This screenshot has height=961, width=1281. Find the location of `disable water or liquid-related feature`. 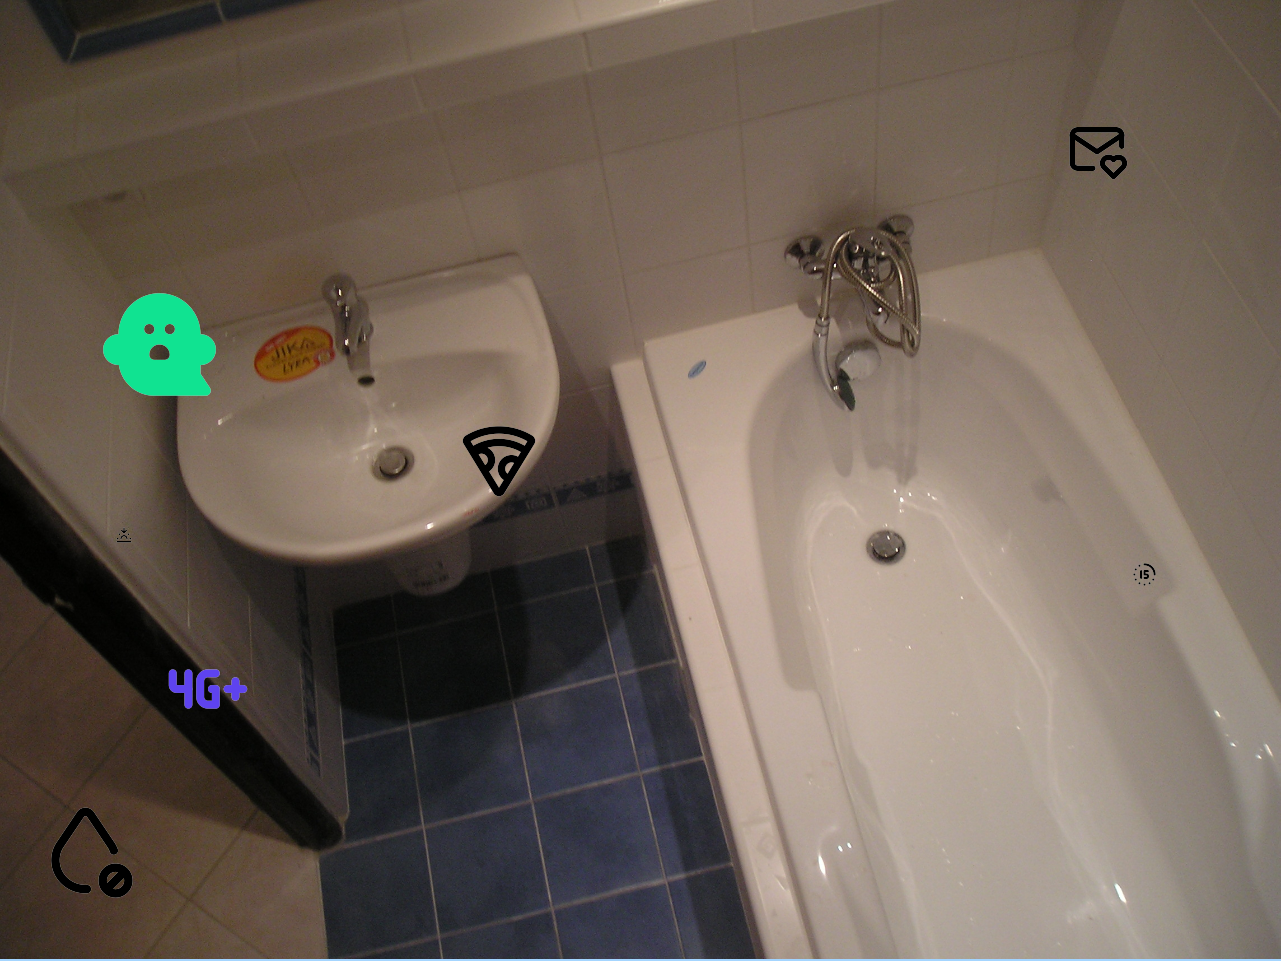

disable water or liquid-related feature is located at coordinates (85, 850).